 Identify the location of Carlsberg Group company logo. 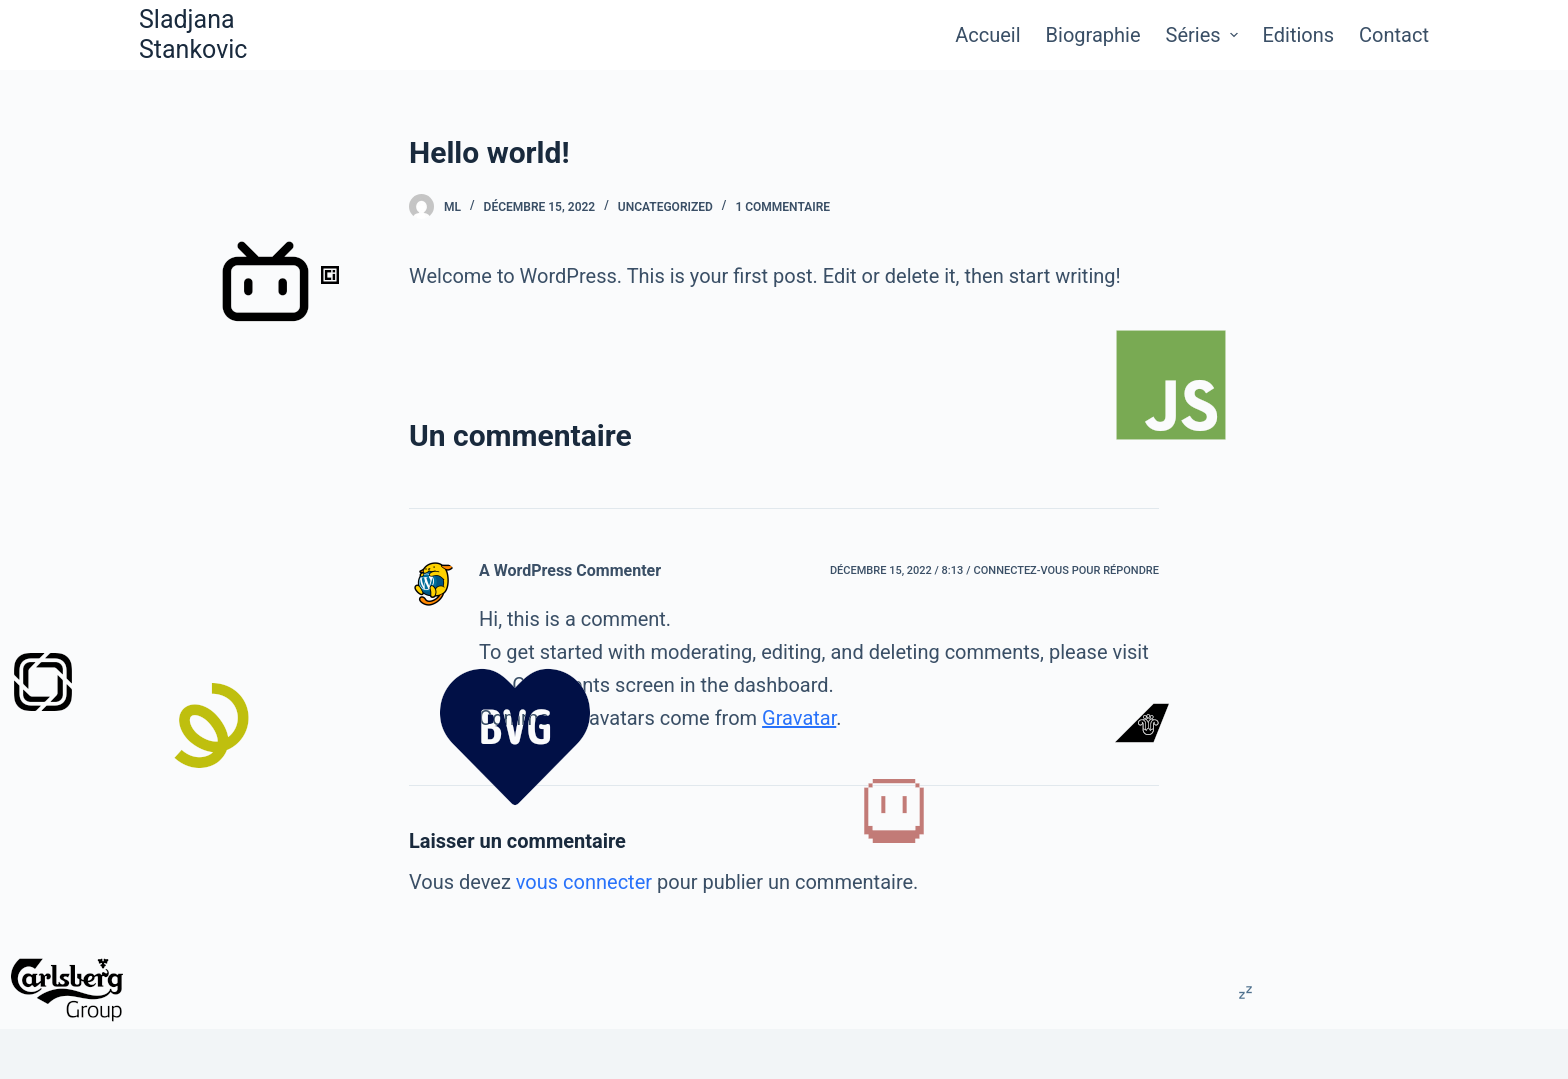
(67, 990).